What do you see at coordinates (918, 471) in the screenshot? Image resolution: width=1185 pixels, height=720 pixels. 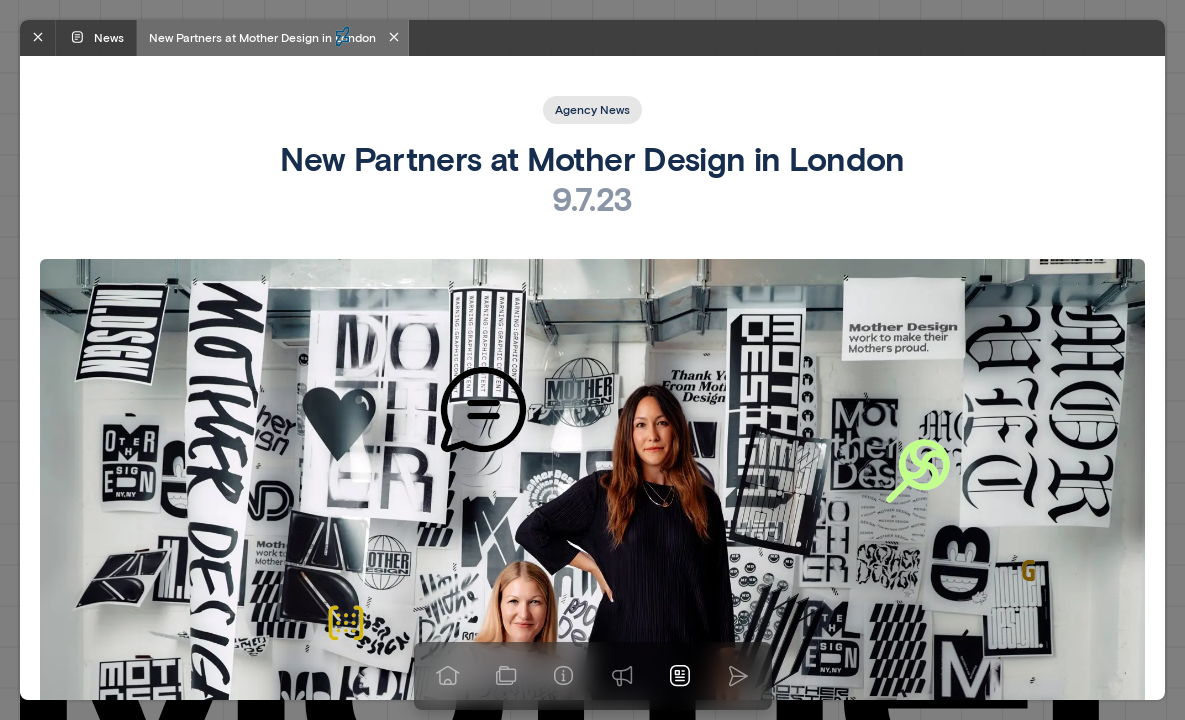 I see `access candy or sweets category` at bounding box center [918, 471].